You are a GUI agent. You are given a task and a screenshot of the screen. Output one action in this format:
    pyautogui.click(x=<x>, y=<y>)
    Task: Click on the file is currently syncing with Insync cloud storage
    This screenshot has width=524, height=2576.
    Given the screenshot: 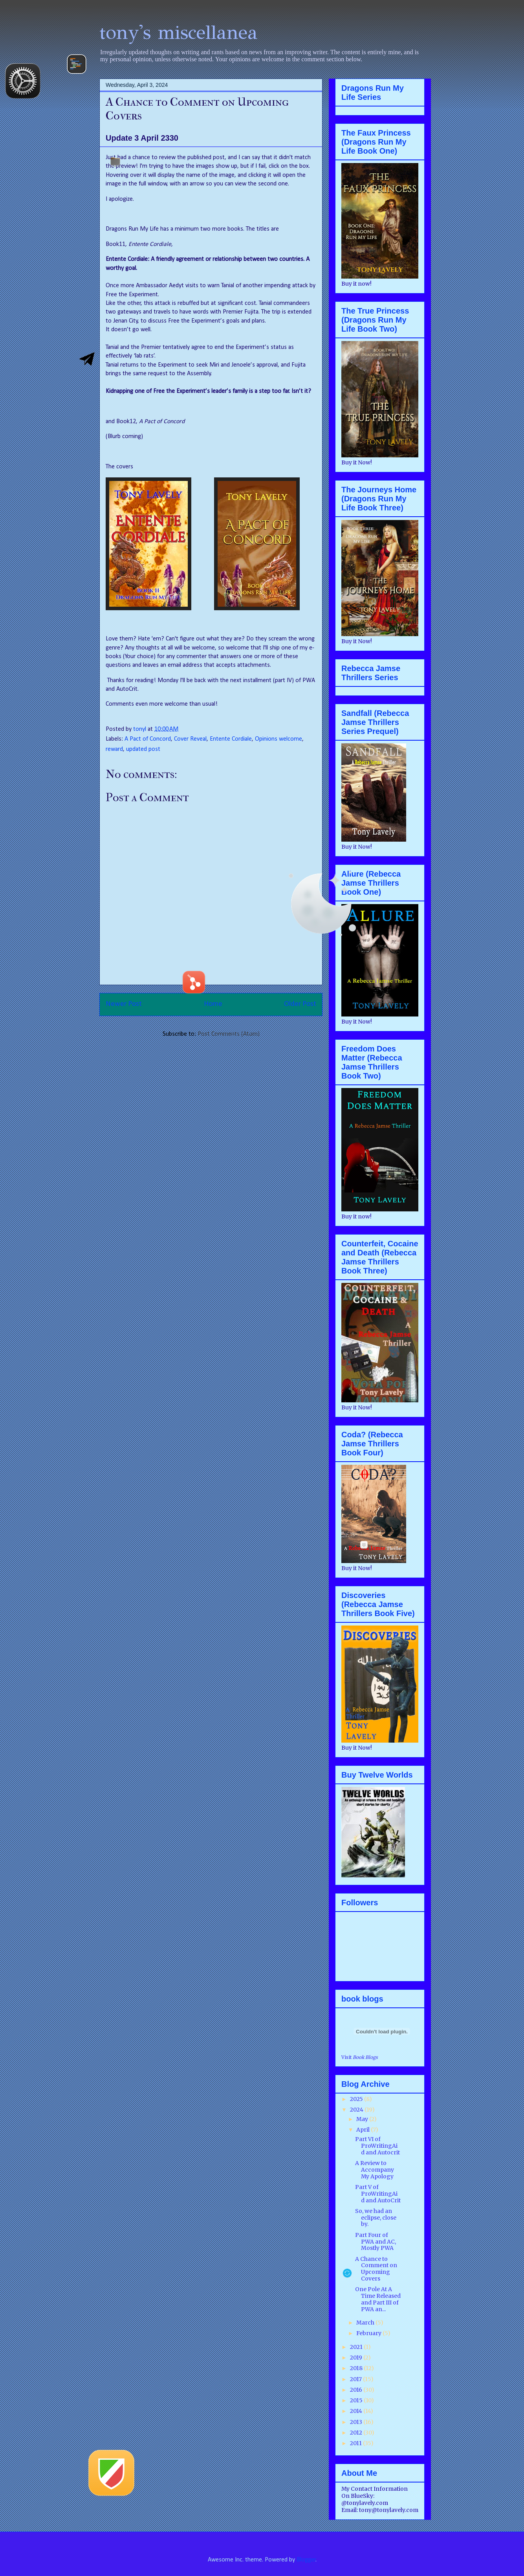 What is the action you would take?
    pyautogui.click(x=347, y=2273)
    